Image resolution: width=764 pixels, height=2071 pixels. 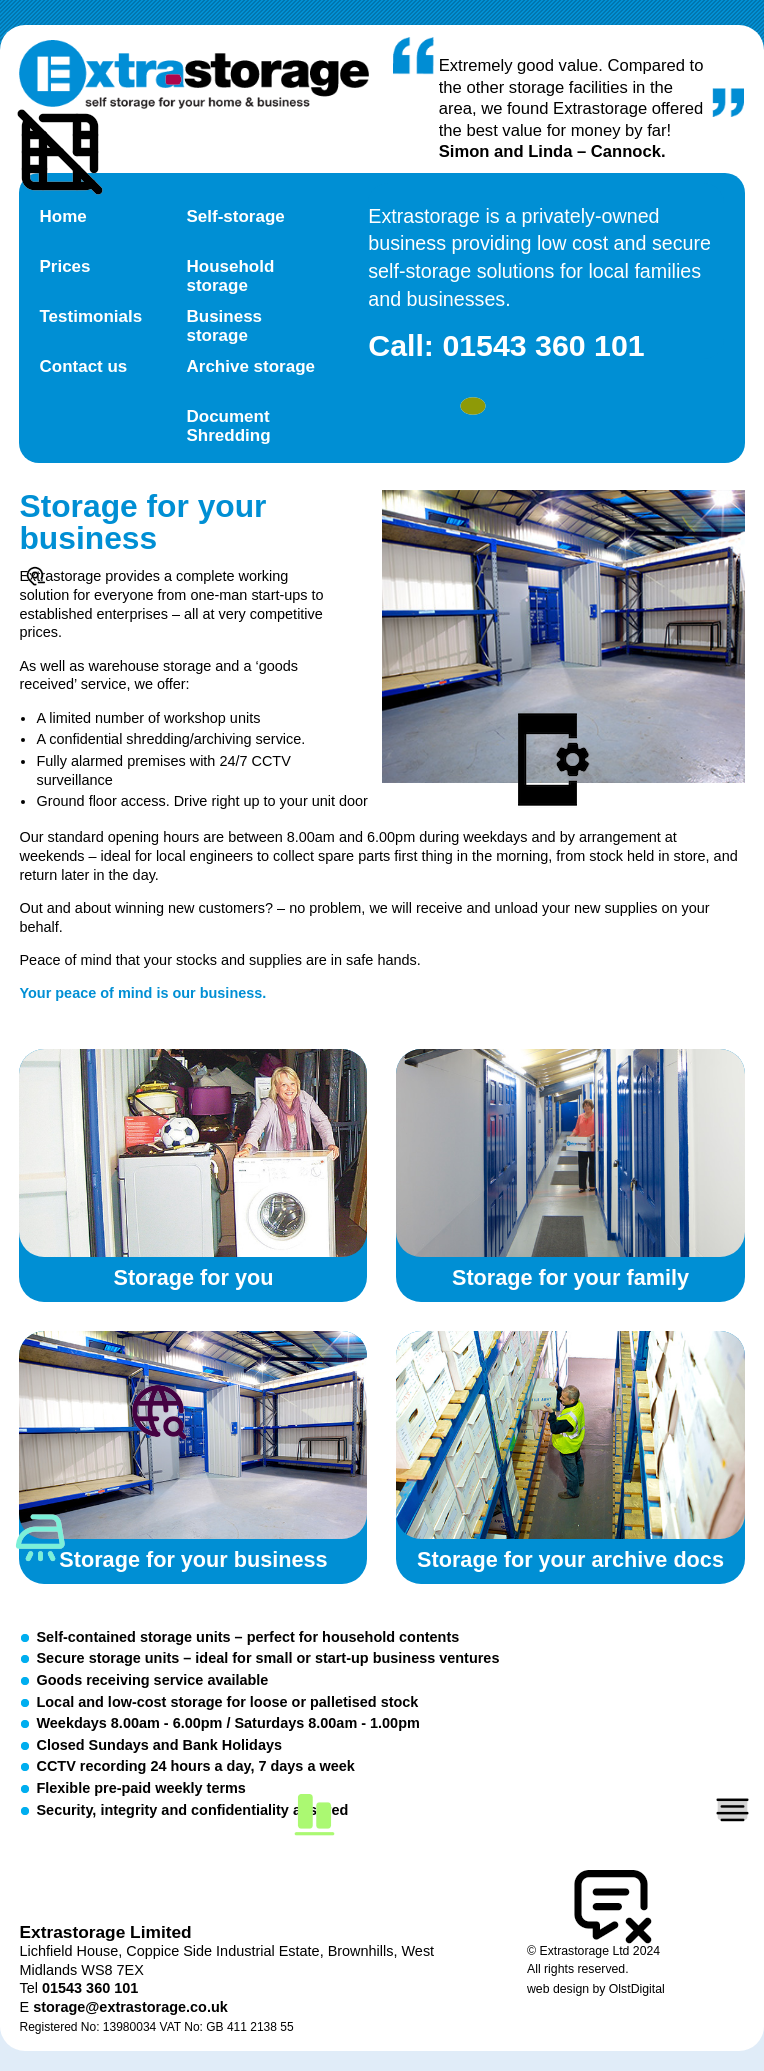 I want to click on indicates steam iron setting available, so click(x=40, y=1536).